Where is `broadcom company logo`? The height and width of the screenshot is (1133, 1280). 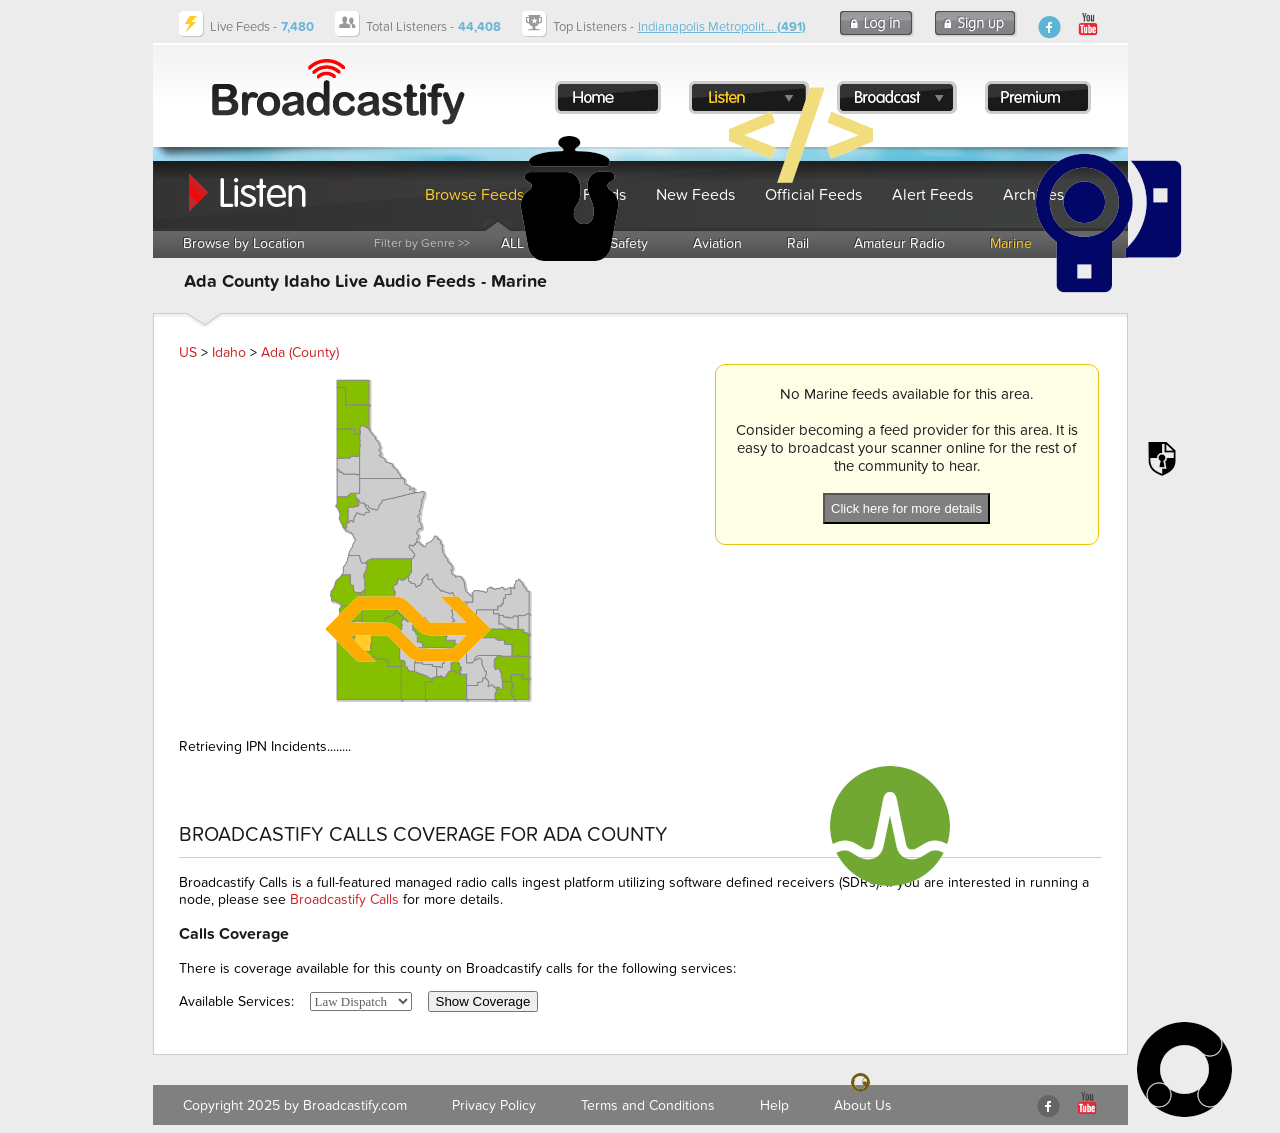 broadcom company logo is located at coordinates (890, 826).